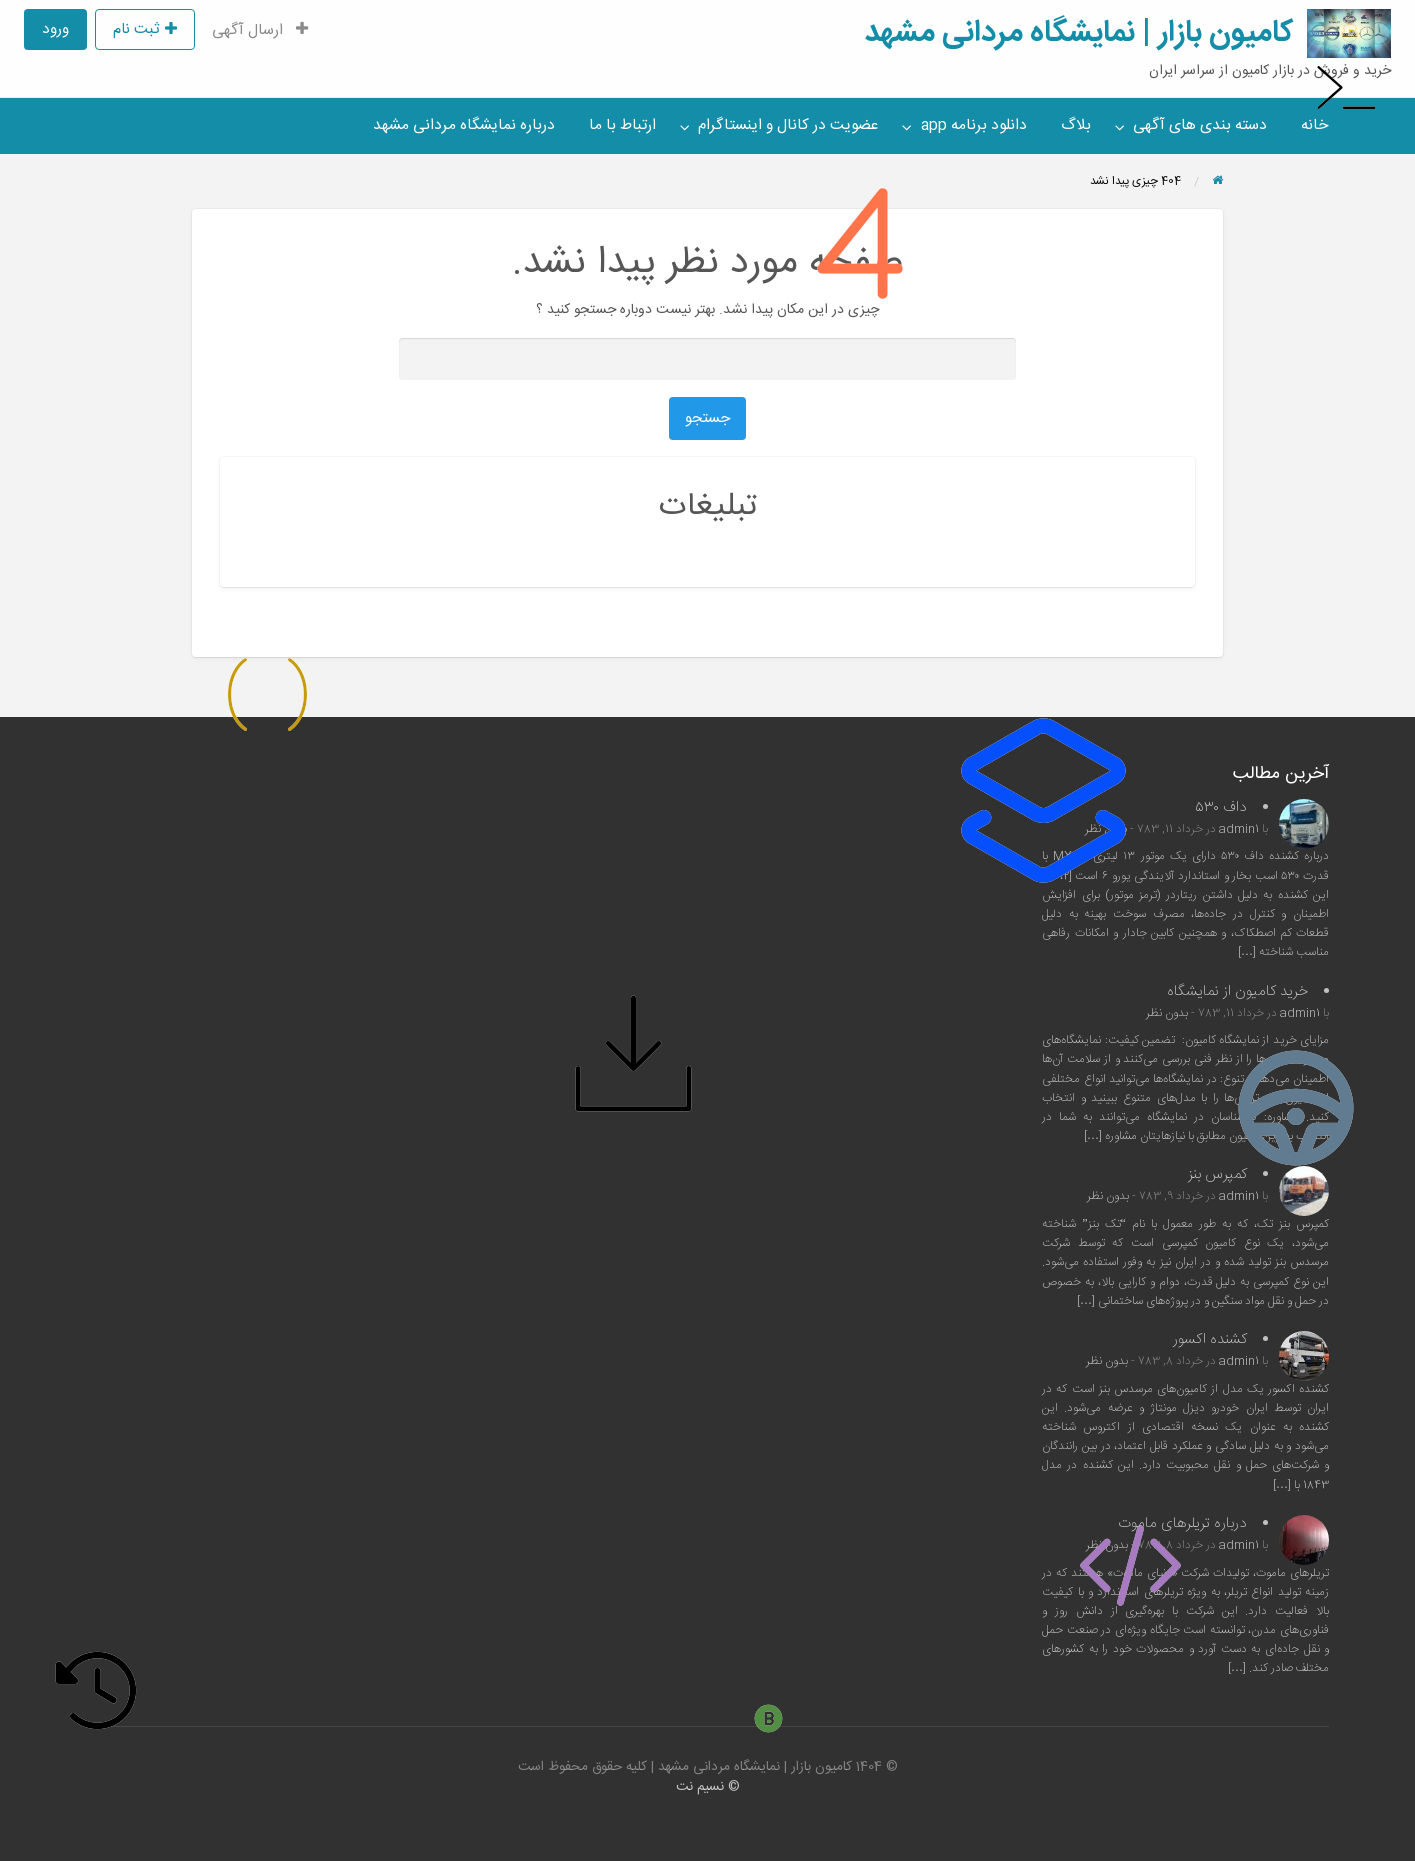 This screenshot has width=1415, height=1861. I want to click on insert parentheses or brackets in text, so click(267, 694).